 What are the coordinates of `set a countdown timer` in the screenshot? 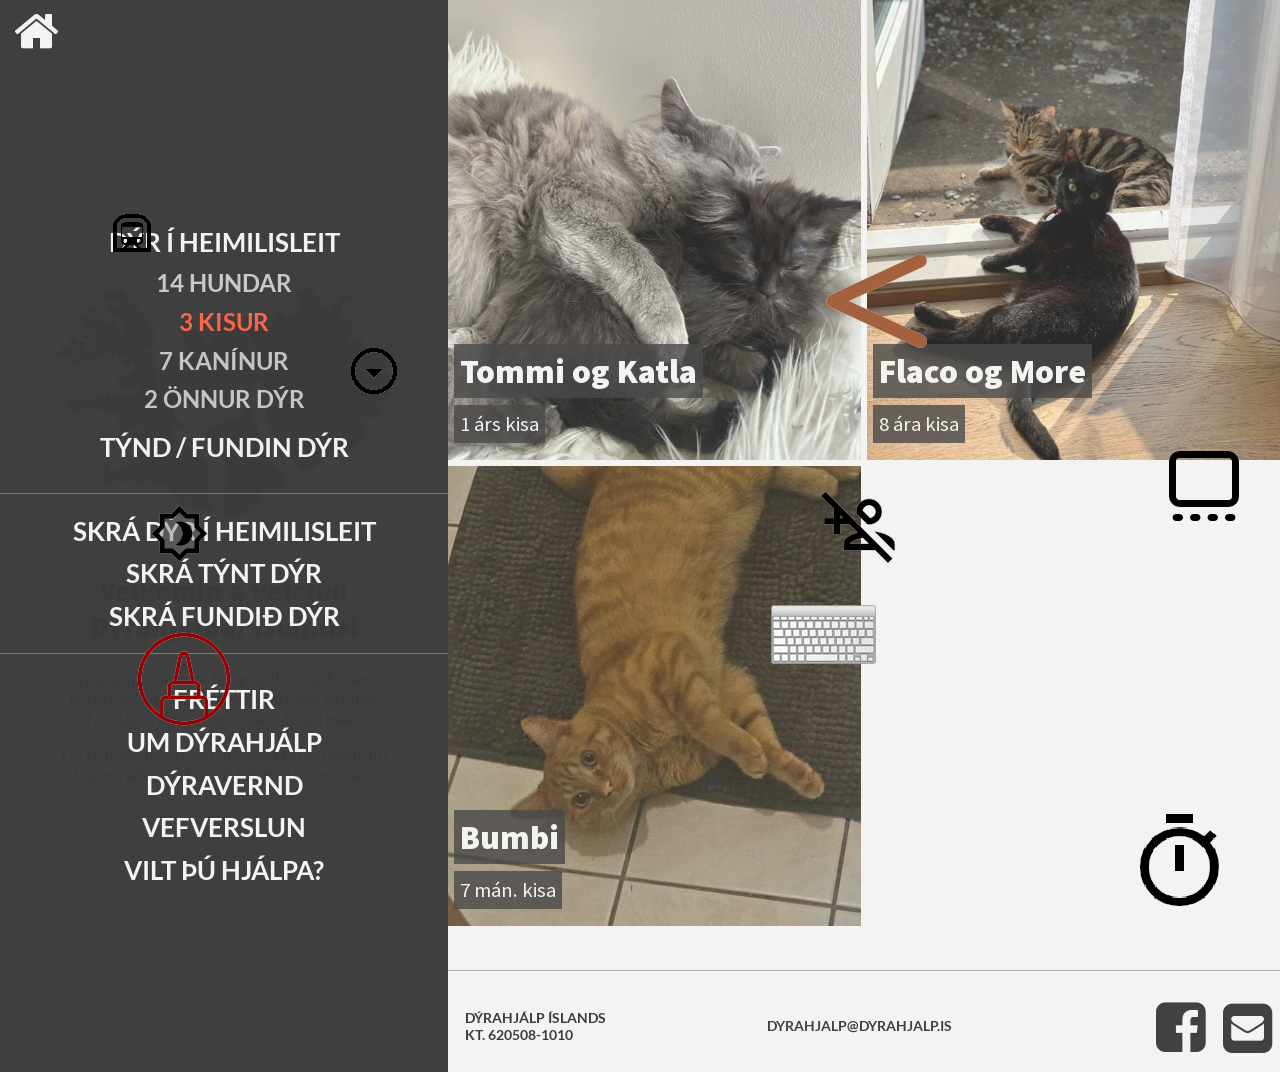 It's located at (1179, 862).